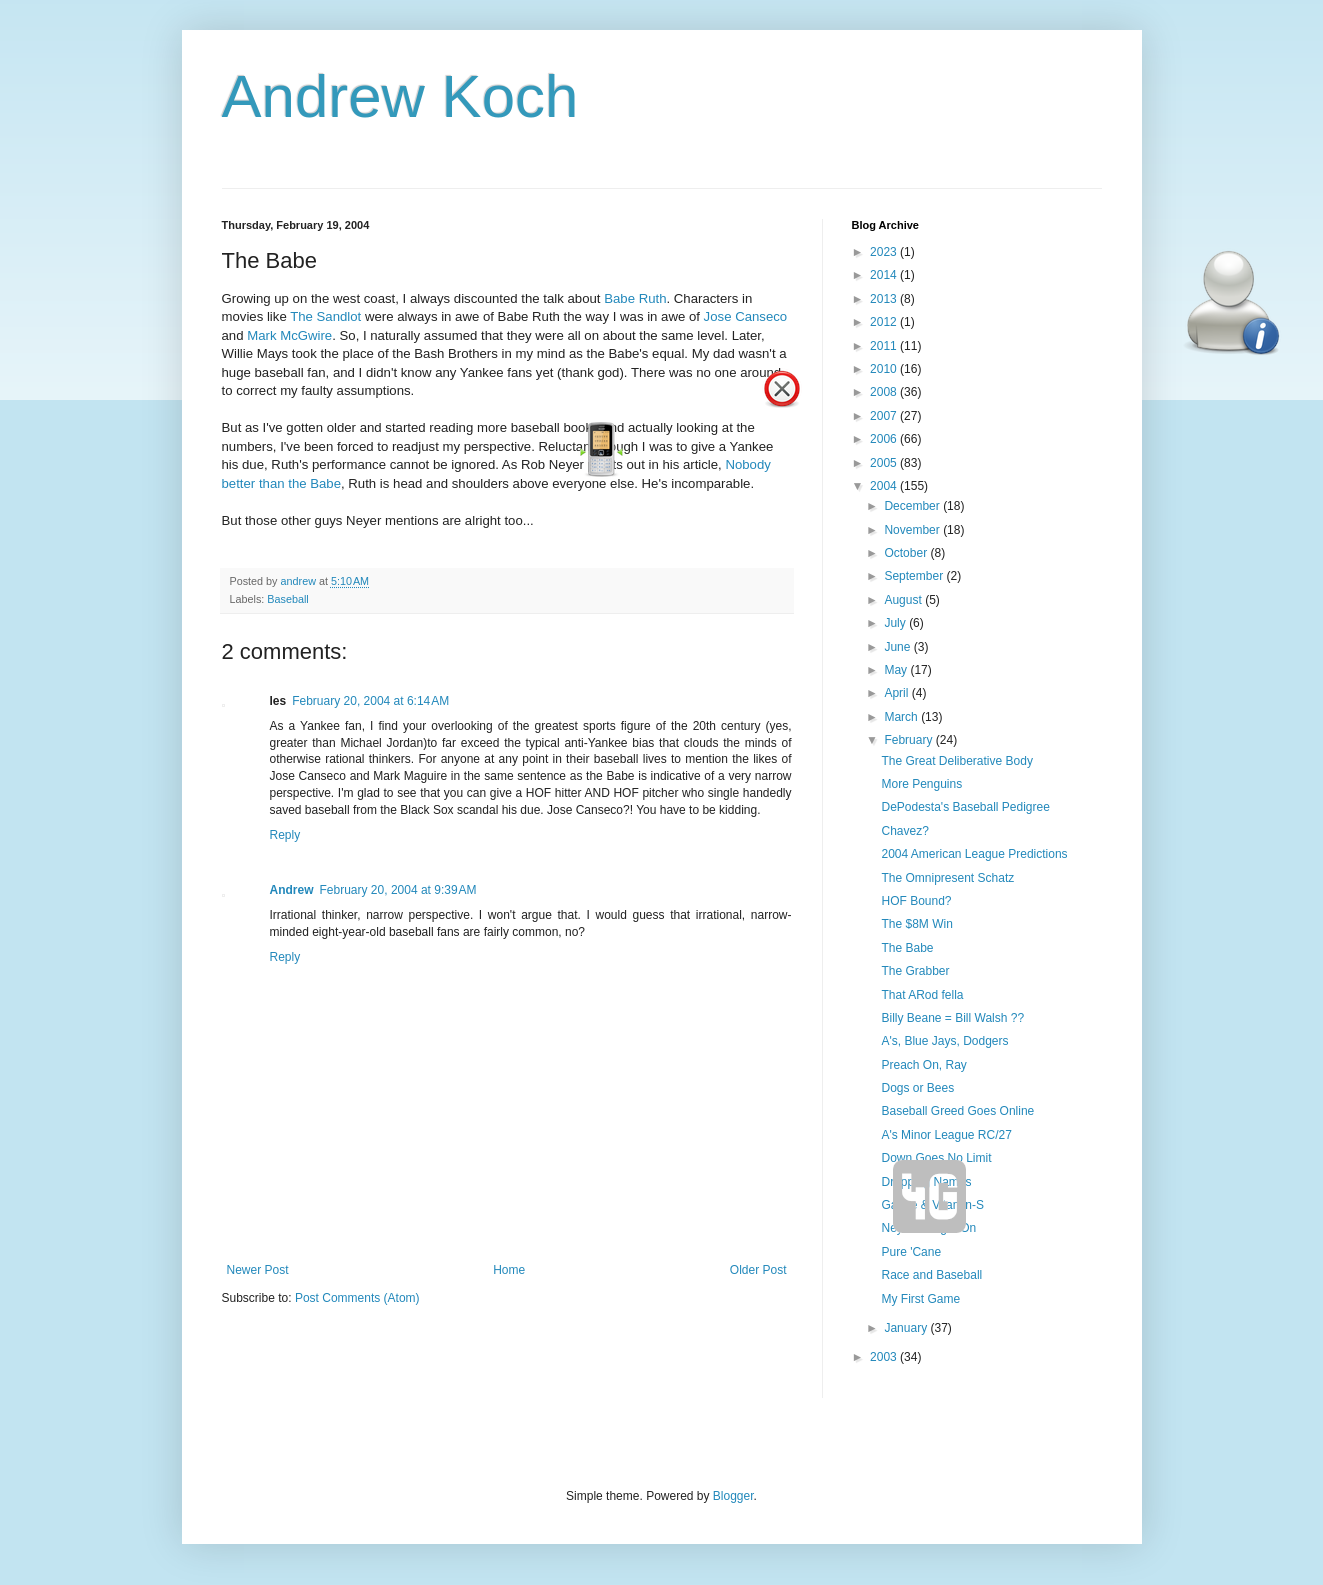 The width and height of the screenshot is (1323, 1585). Describe the element at coordinates (1230, 304) in the screenshot. I see `view user profile information` at that location.